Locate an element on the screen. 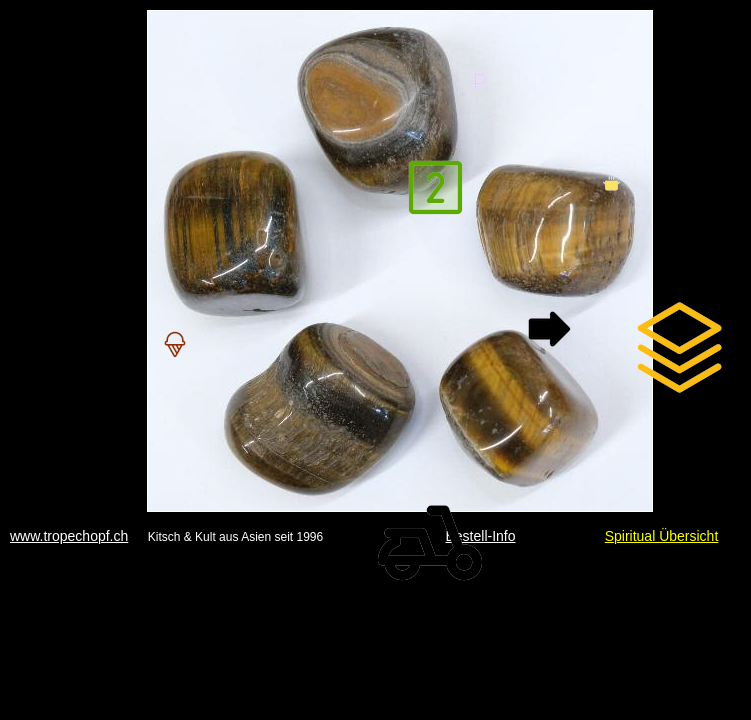 The width and height of the screenshot is (751, 720). browse desserts or sweet treats is located at coordinates (175, 344).